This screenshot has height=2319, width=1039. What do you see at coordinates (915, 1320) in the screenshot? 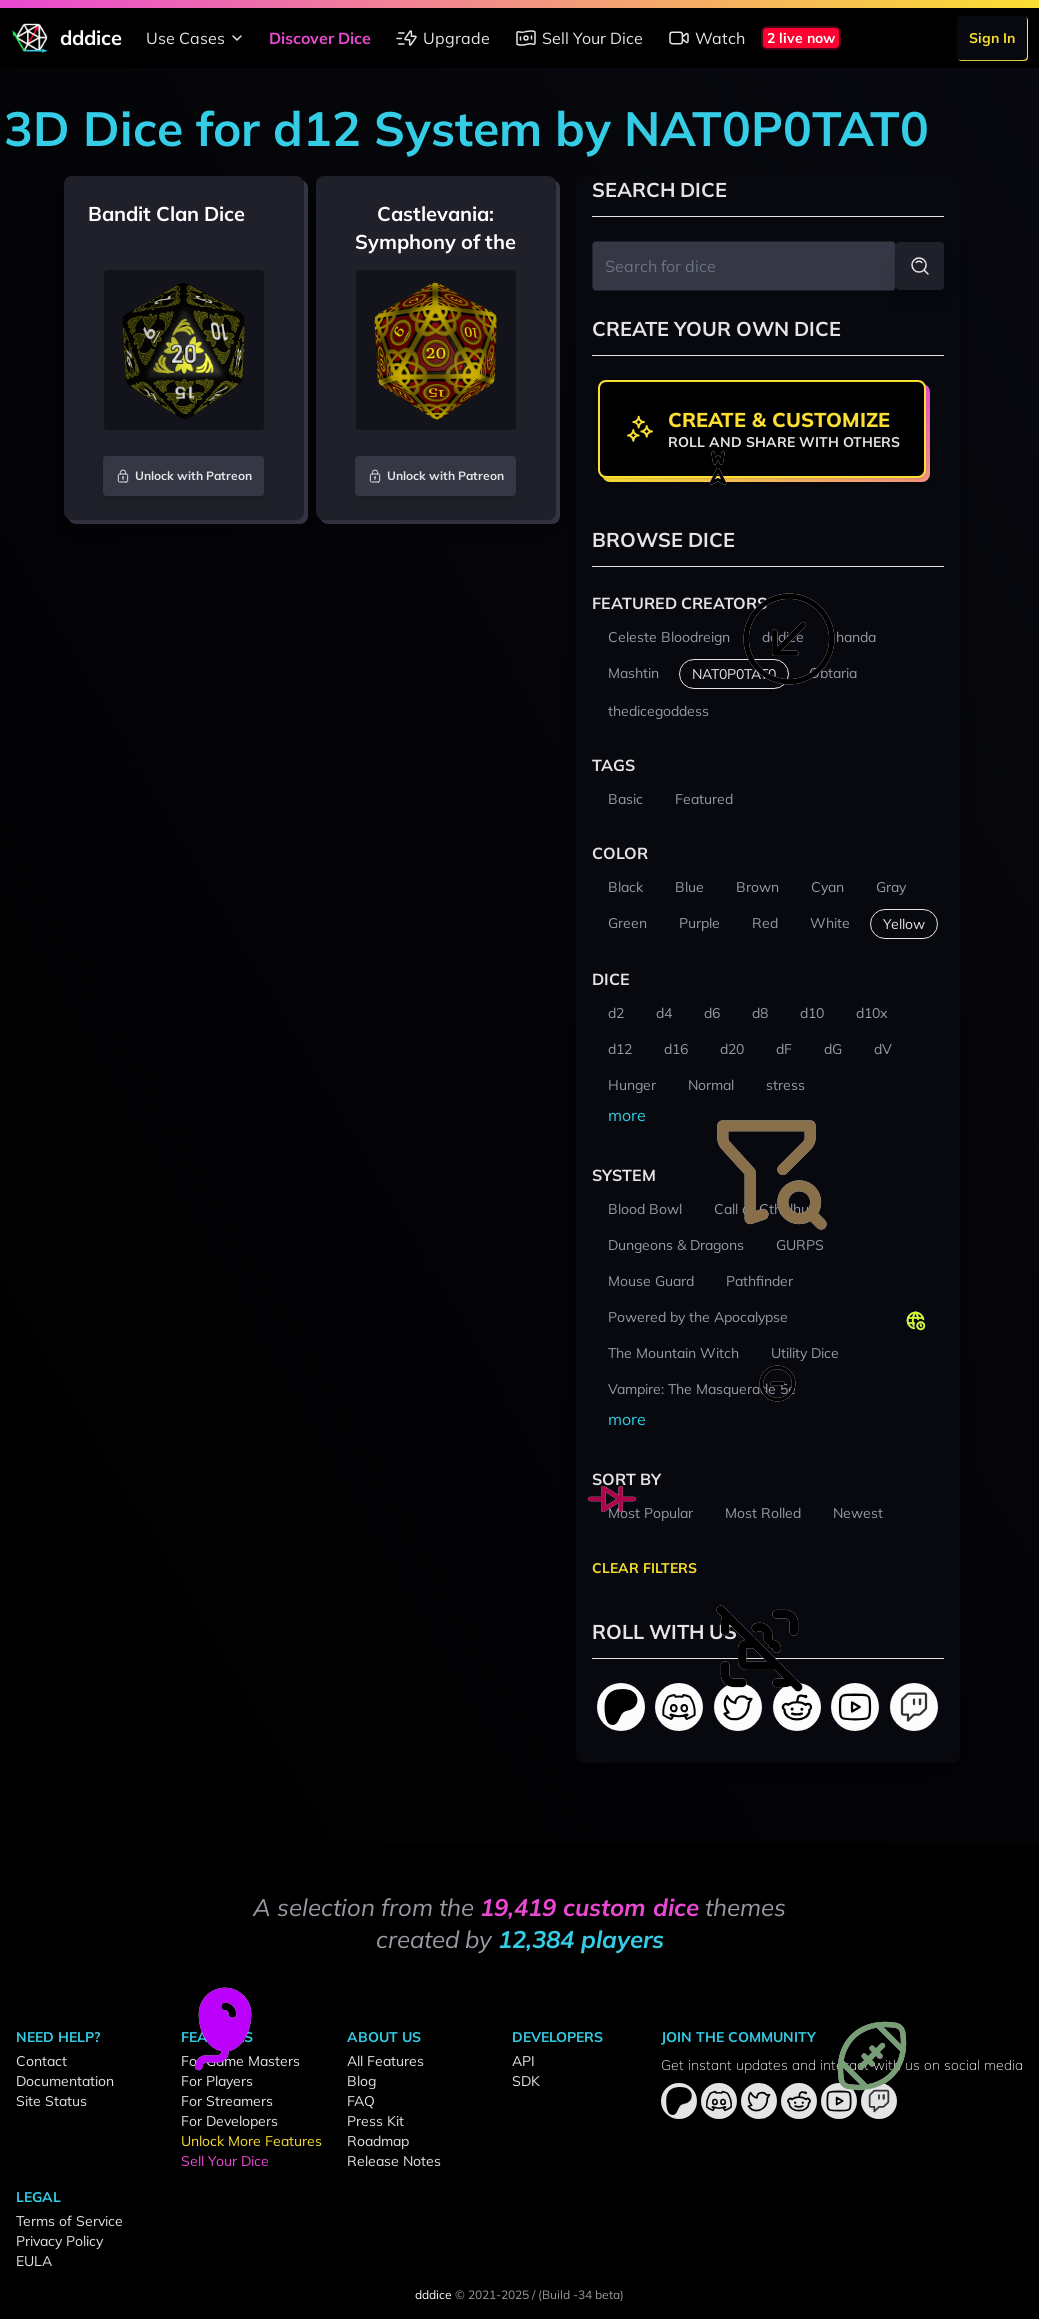
I see `set or change timezone preferences` at bounding box center [915, 1320].